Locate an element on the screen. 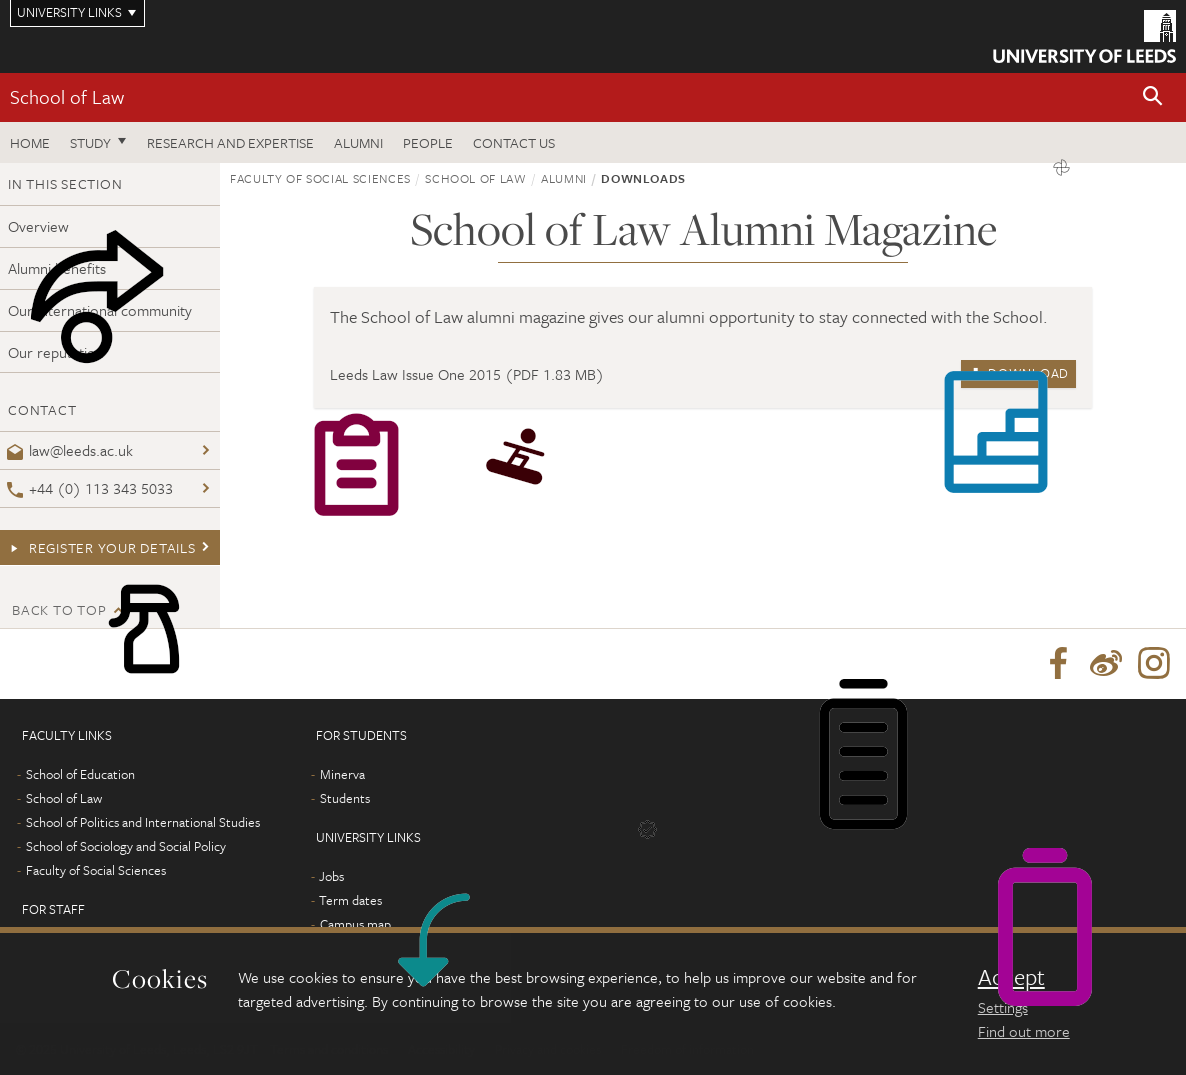 Image resolution: width=1186 pixels, height=1075 pixels. verified or authenticated status is located at coordinates (647, 829).